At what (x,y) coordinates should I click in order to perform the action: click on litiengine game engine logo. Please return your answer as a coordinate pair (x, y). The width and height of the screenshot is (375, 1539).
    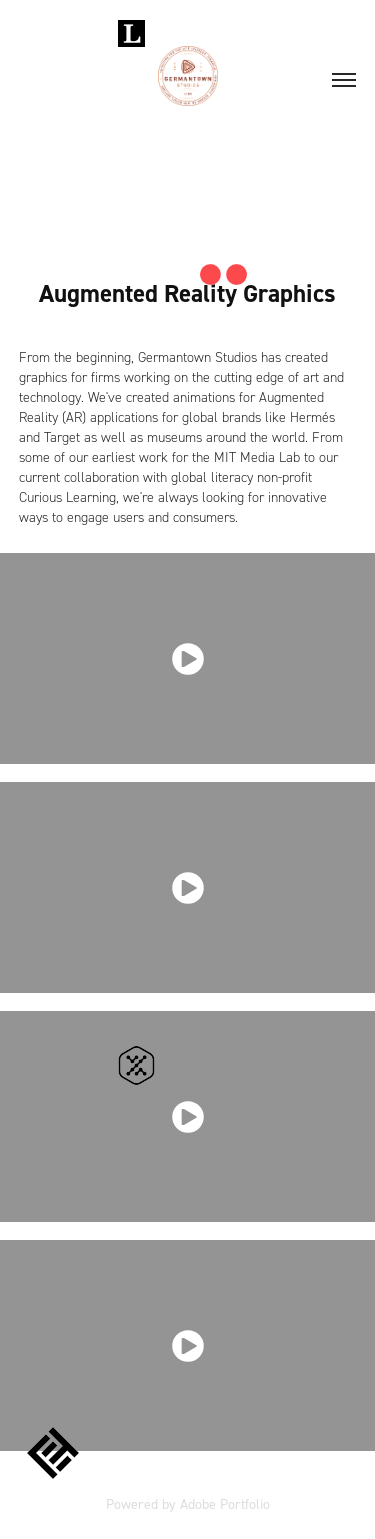
    Looking at the image, I should click on (53, 1453).